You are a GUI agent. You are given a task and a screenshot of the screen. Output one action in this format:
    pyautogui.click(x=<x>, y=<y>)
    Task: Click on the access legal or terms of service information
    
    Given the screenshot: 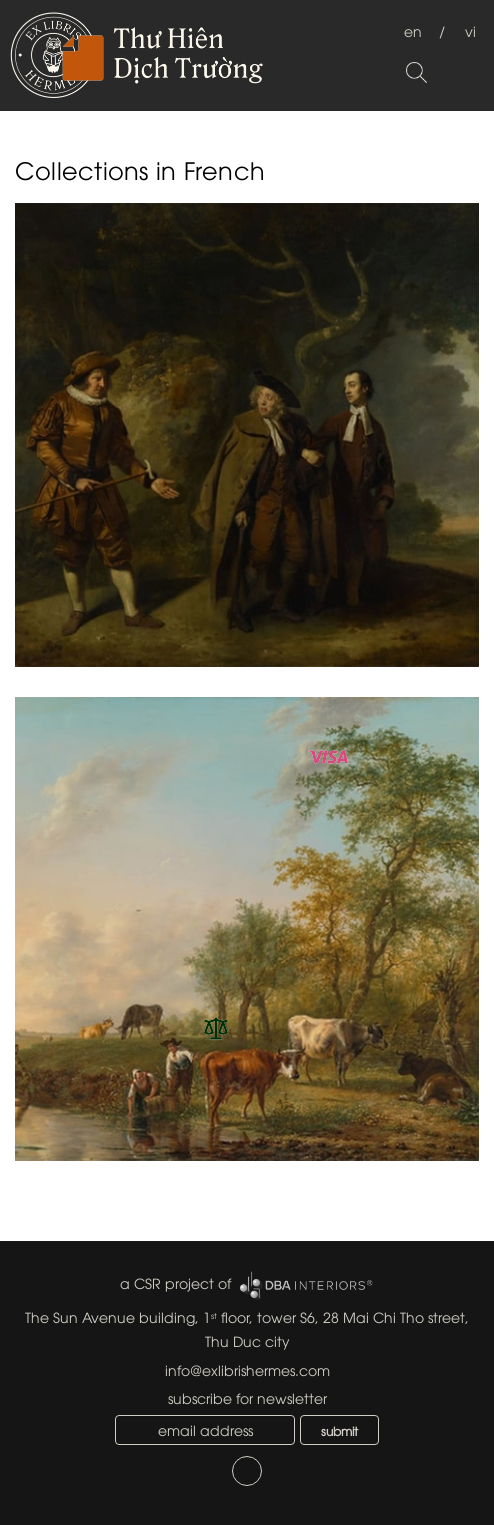 What is the action you would take?
    pyautogui.click(x=216, y=1029)
    